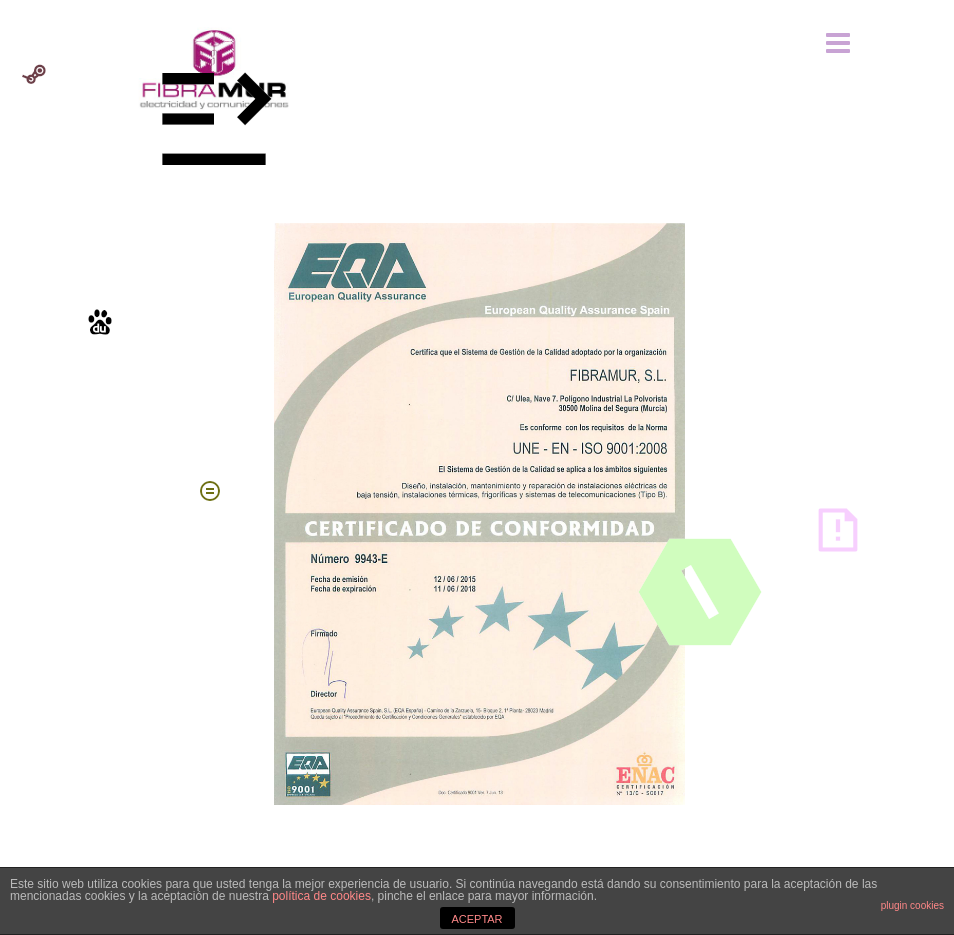 This screenshot has height=935, width=954. What do you see at coordinates (210, 491) in the screenshot?
I see `creative commons no derivatives license indicator` at bounding box center [210, 491].